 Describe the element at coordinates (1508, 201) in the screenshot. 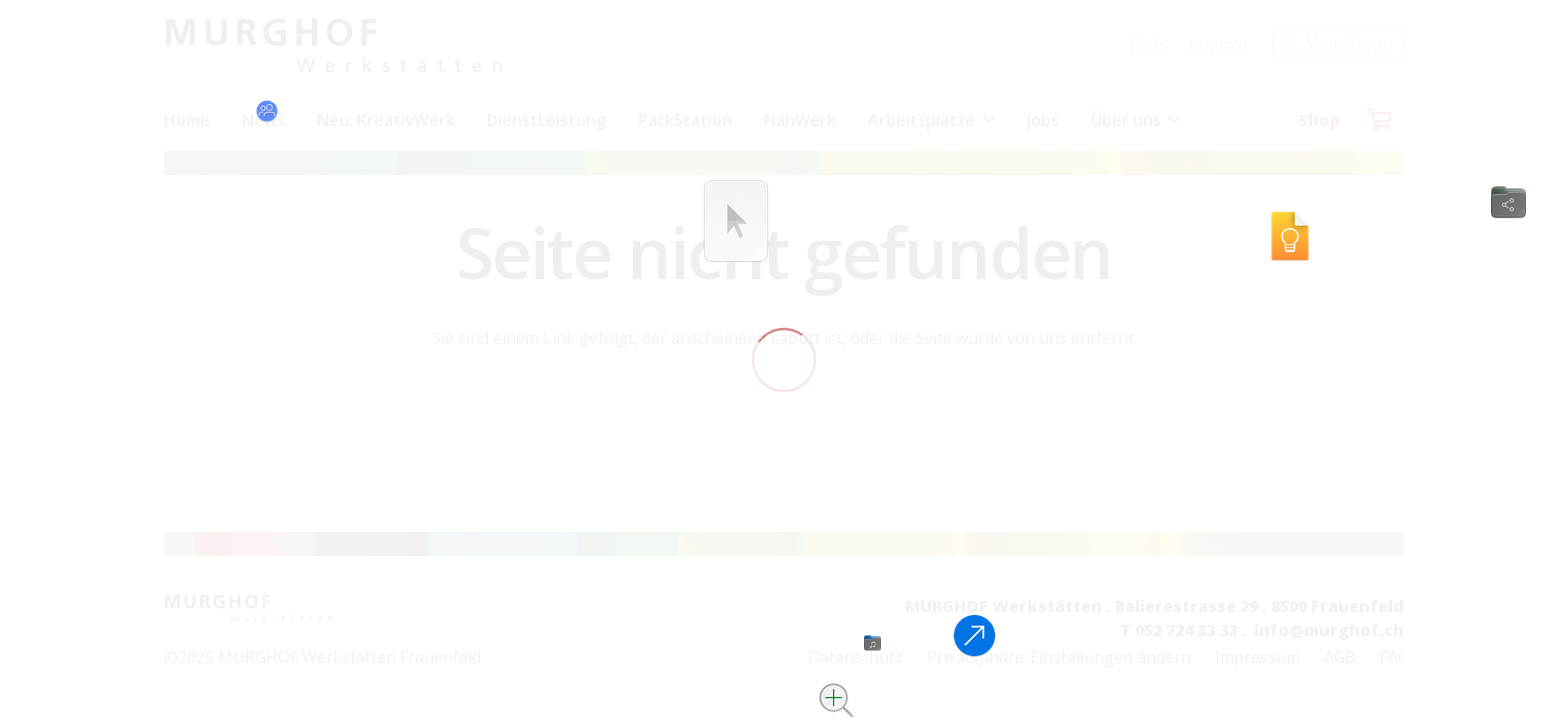

I see `open your public shared folder` at that location.